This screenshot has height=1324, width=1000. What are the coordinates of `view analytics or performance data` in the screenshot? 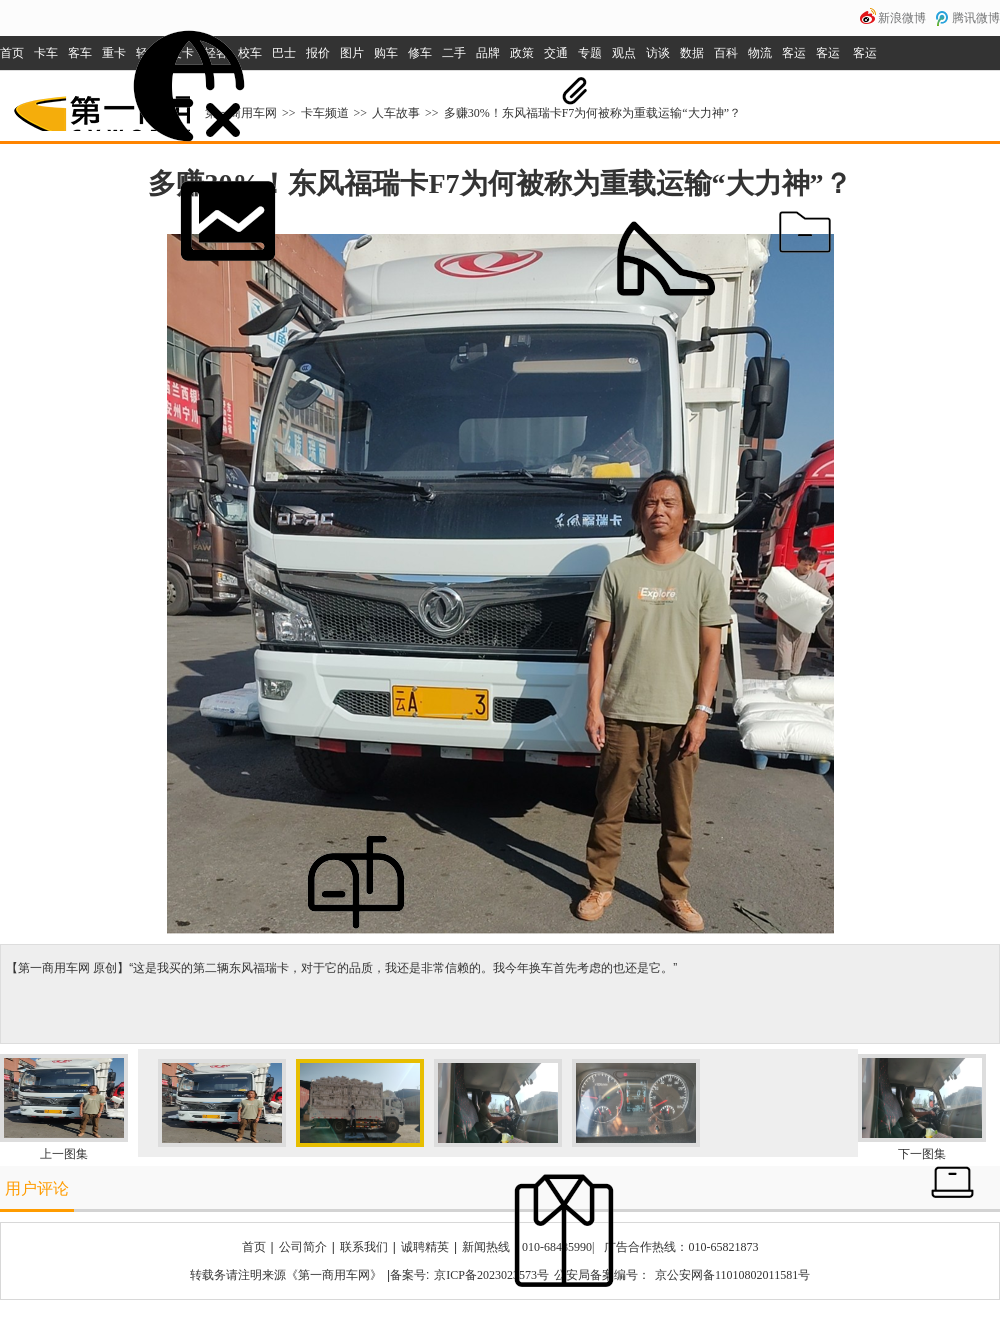 It's located at (228, 221).